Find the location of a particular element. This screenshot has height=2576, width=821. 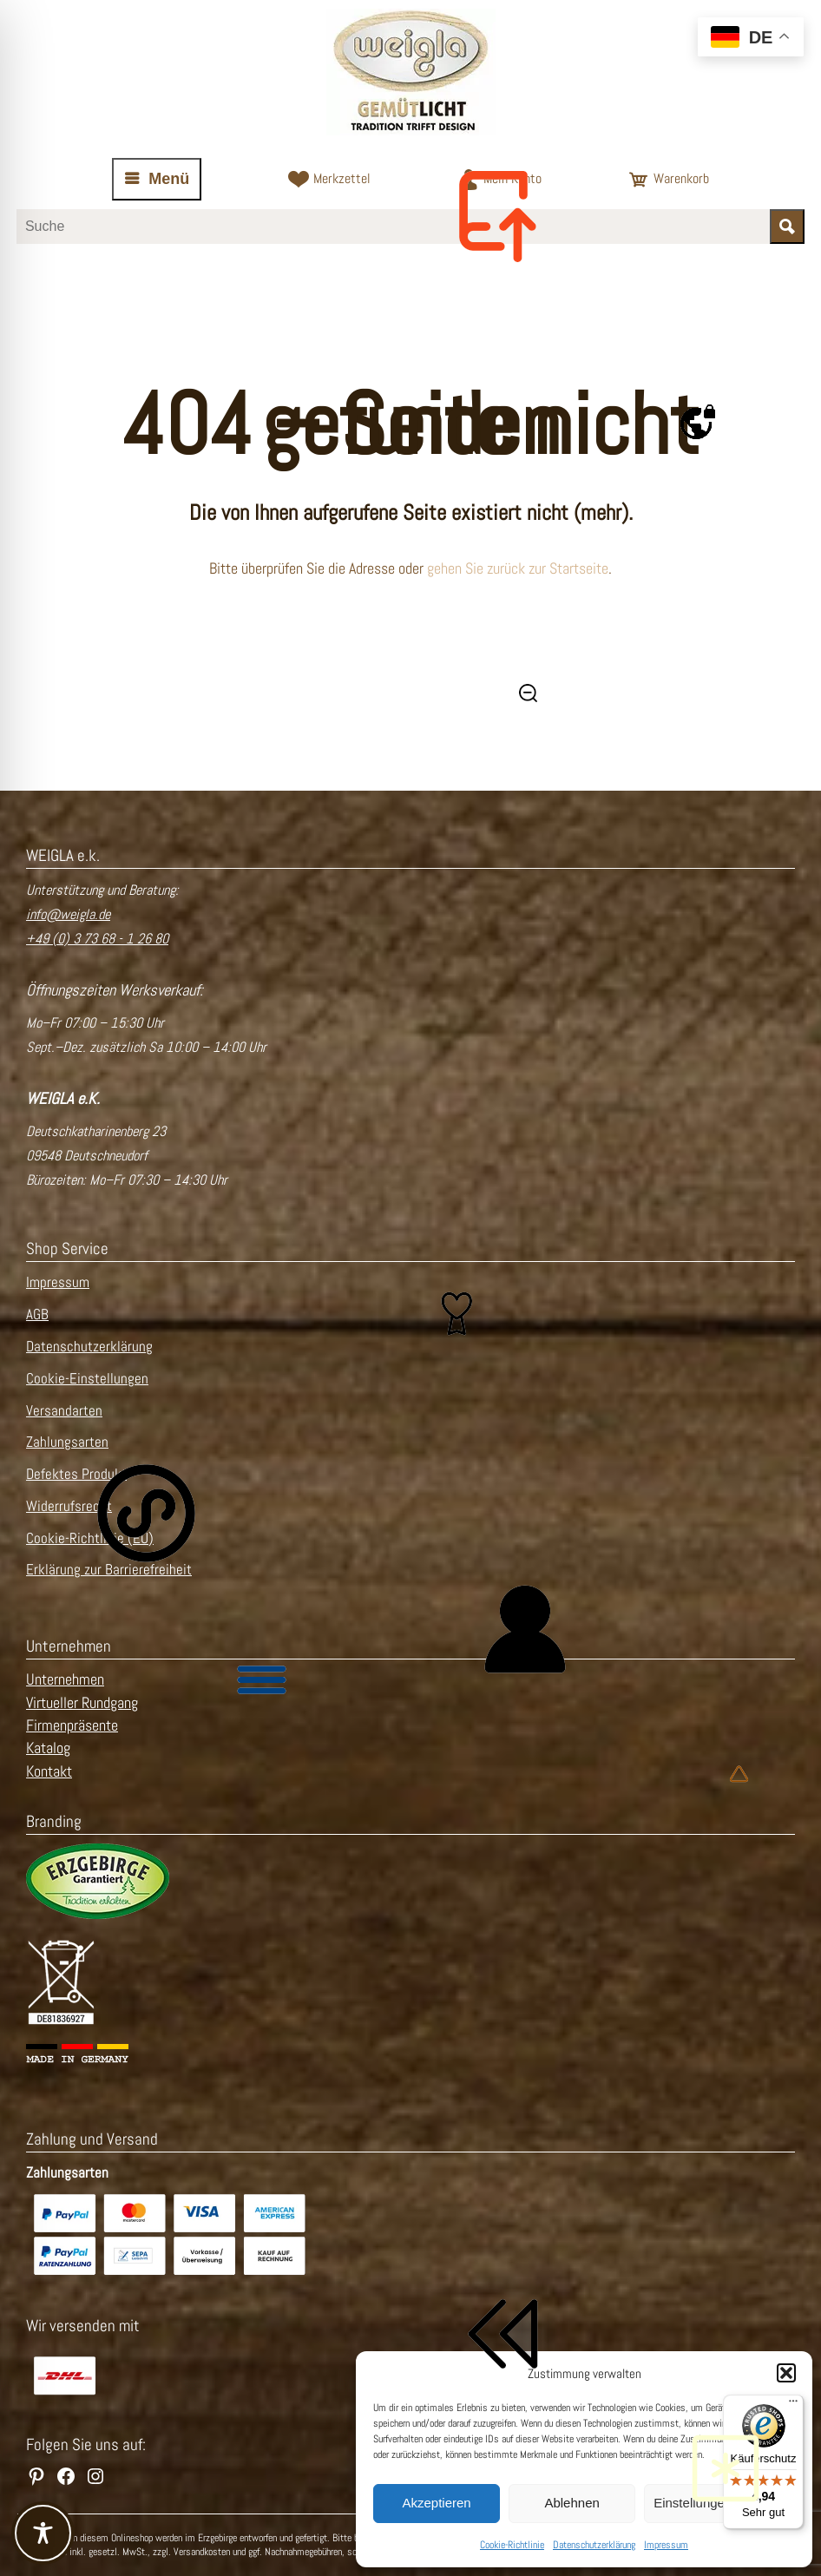

go back to the beginning is located at coordinates (506, 2334).